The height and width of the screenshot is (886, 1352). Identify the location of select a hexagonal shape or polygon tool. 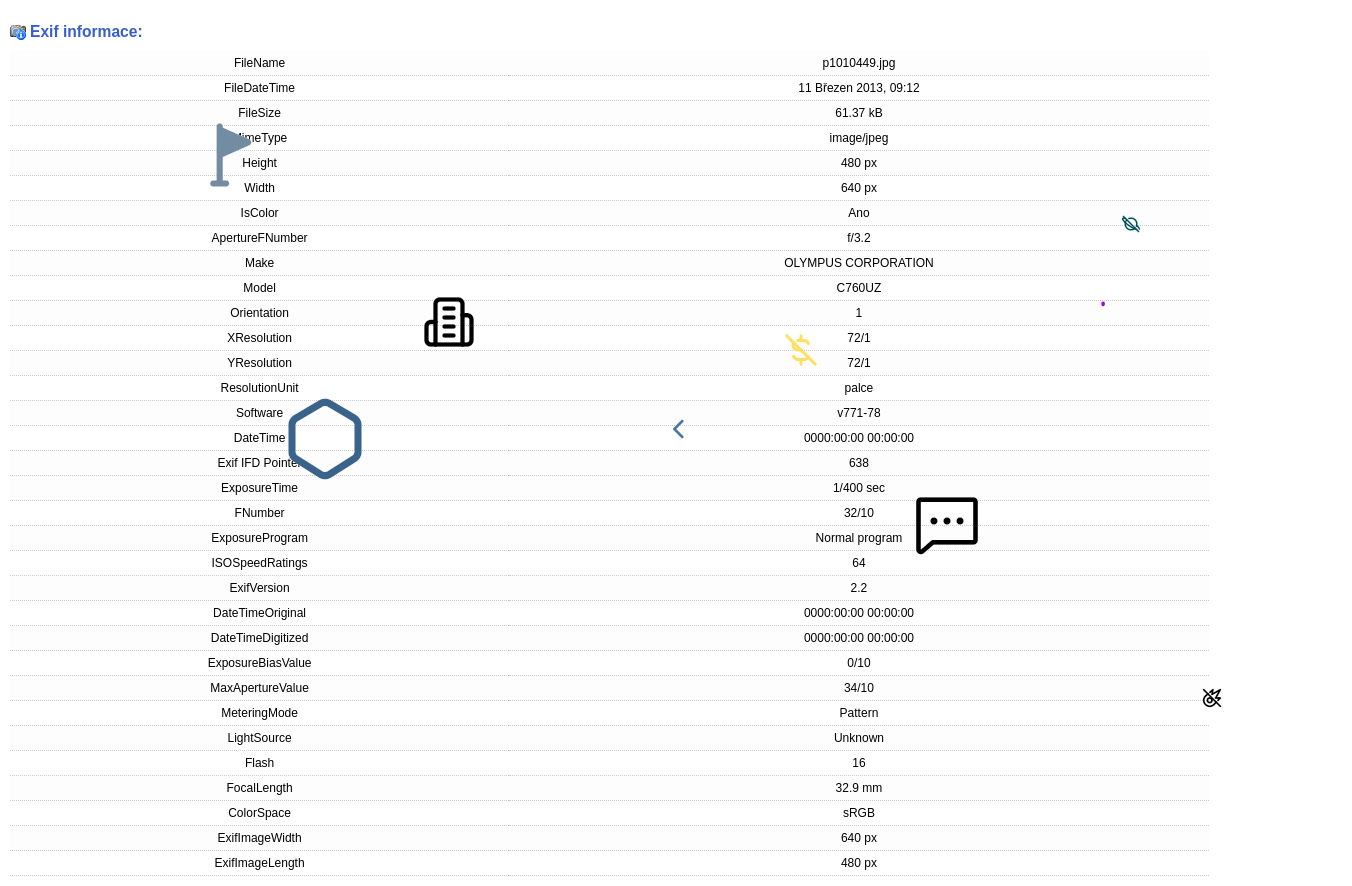
(325, 439).